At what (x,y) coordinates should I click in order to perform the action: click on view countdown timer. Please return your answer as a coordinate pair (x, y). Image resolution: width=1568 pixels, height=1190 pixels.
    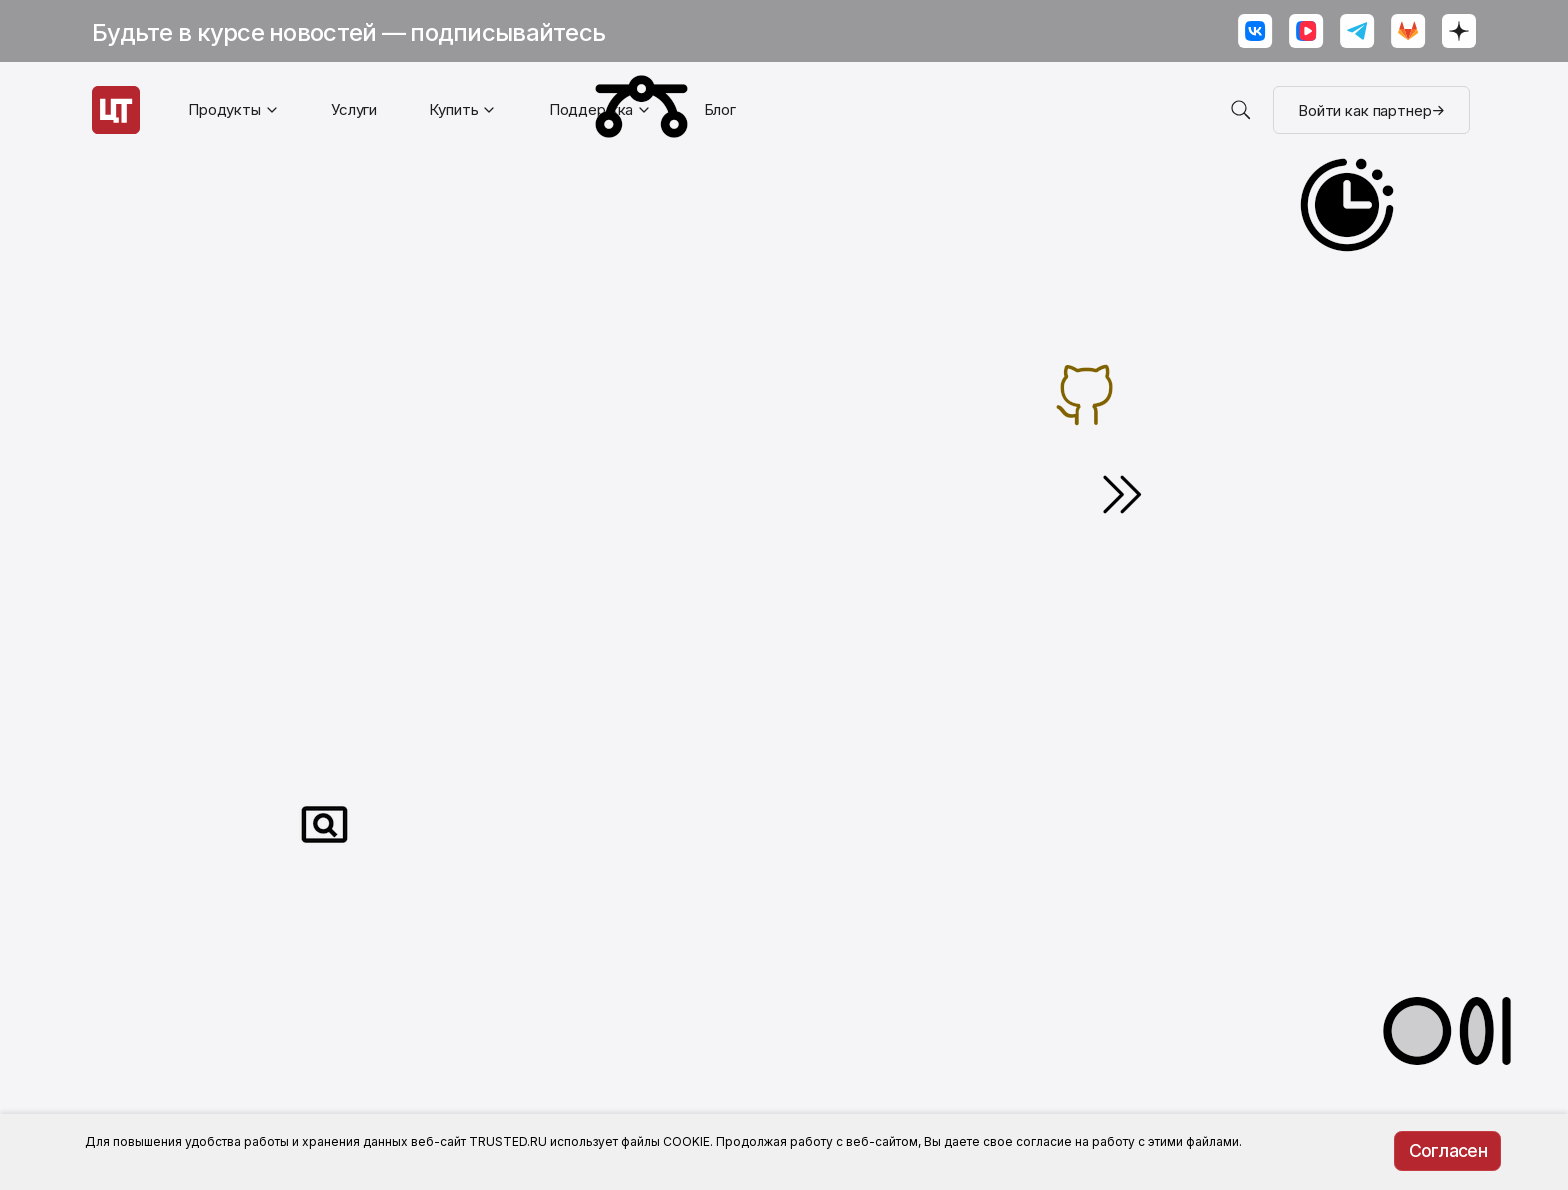
    Looking at the image, I should click on (1347, 205).